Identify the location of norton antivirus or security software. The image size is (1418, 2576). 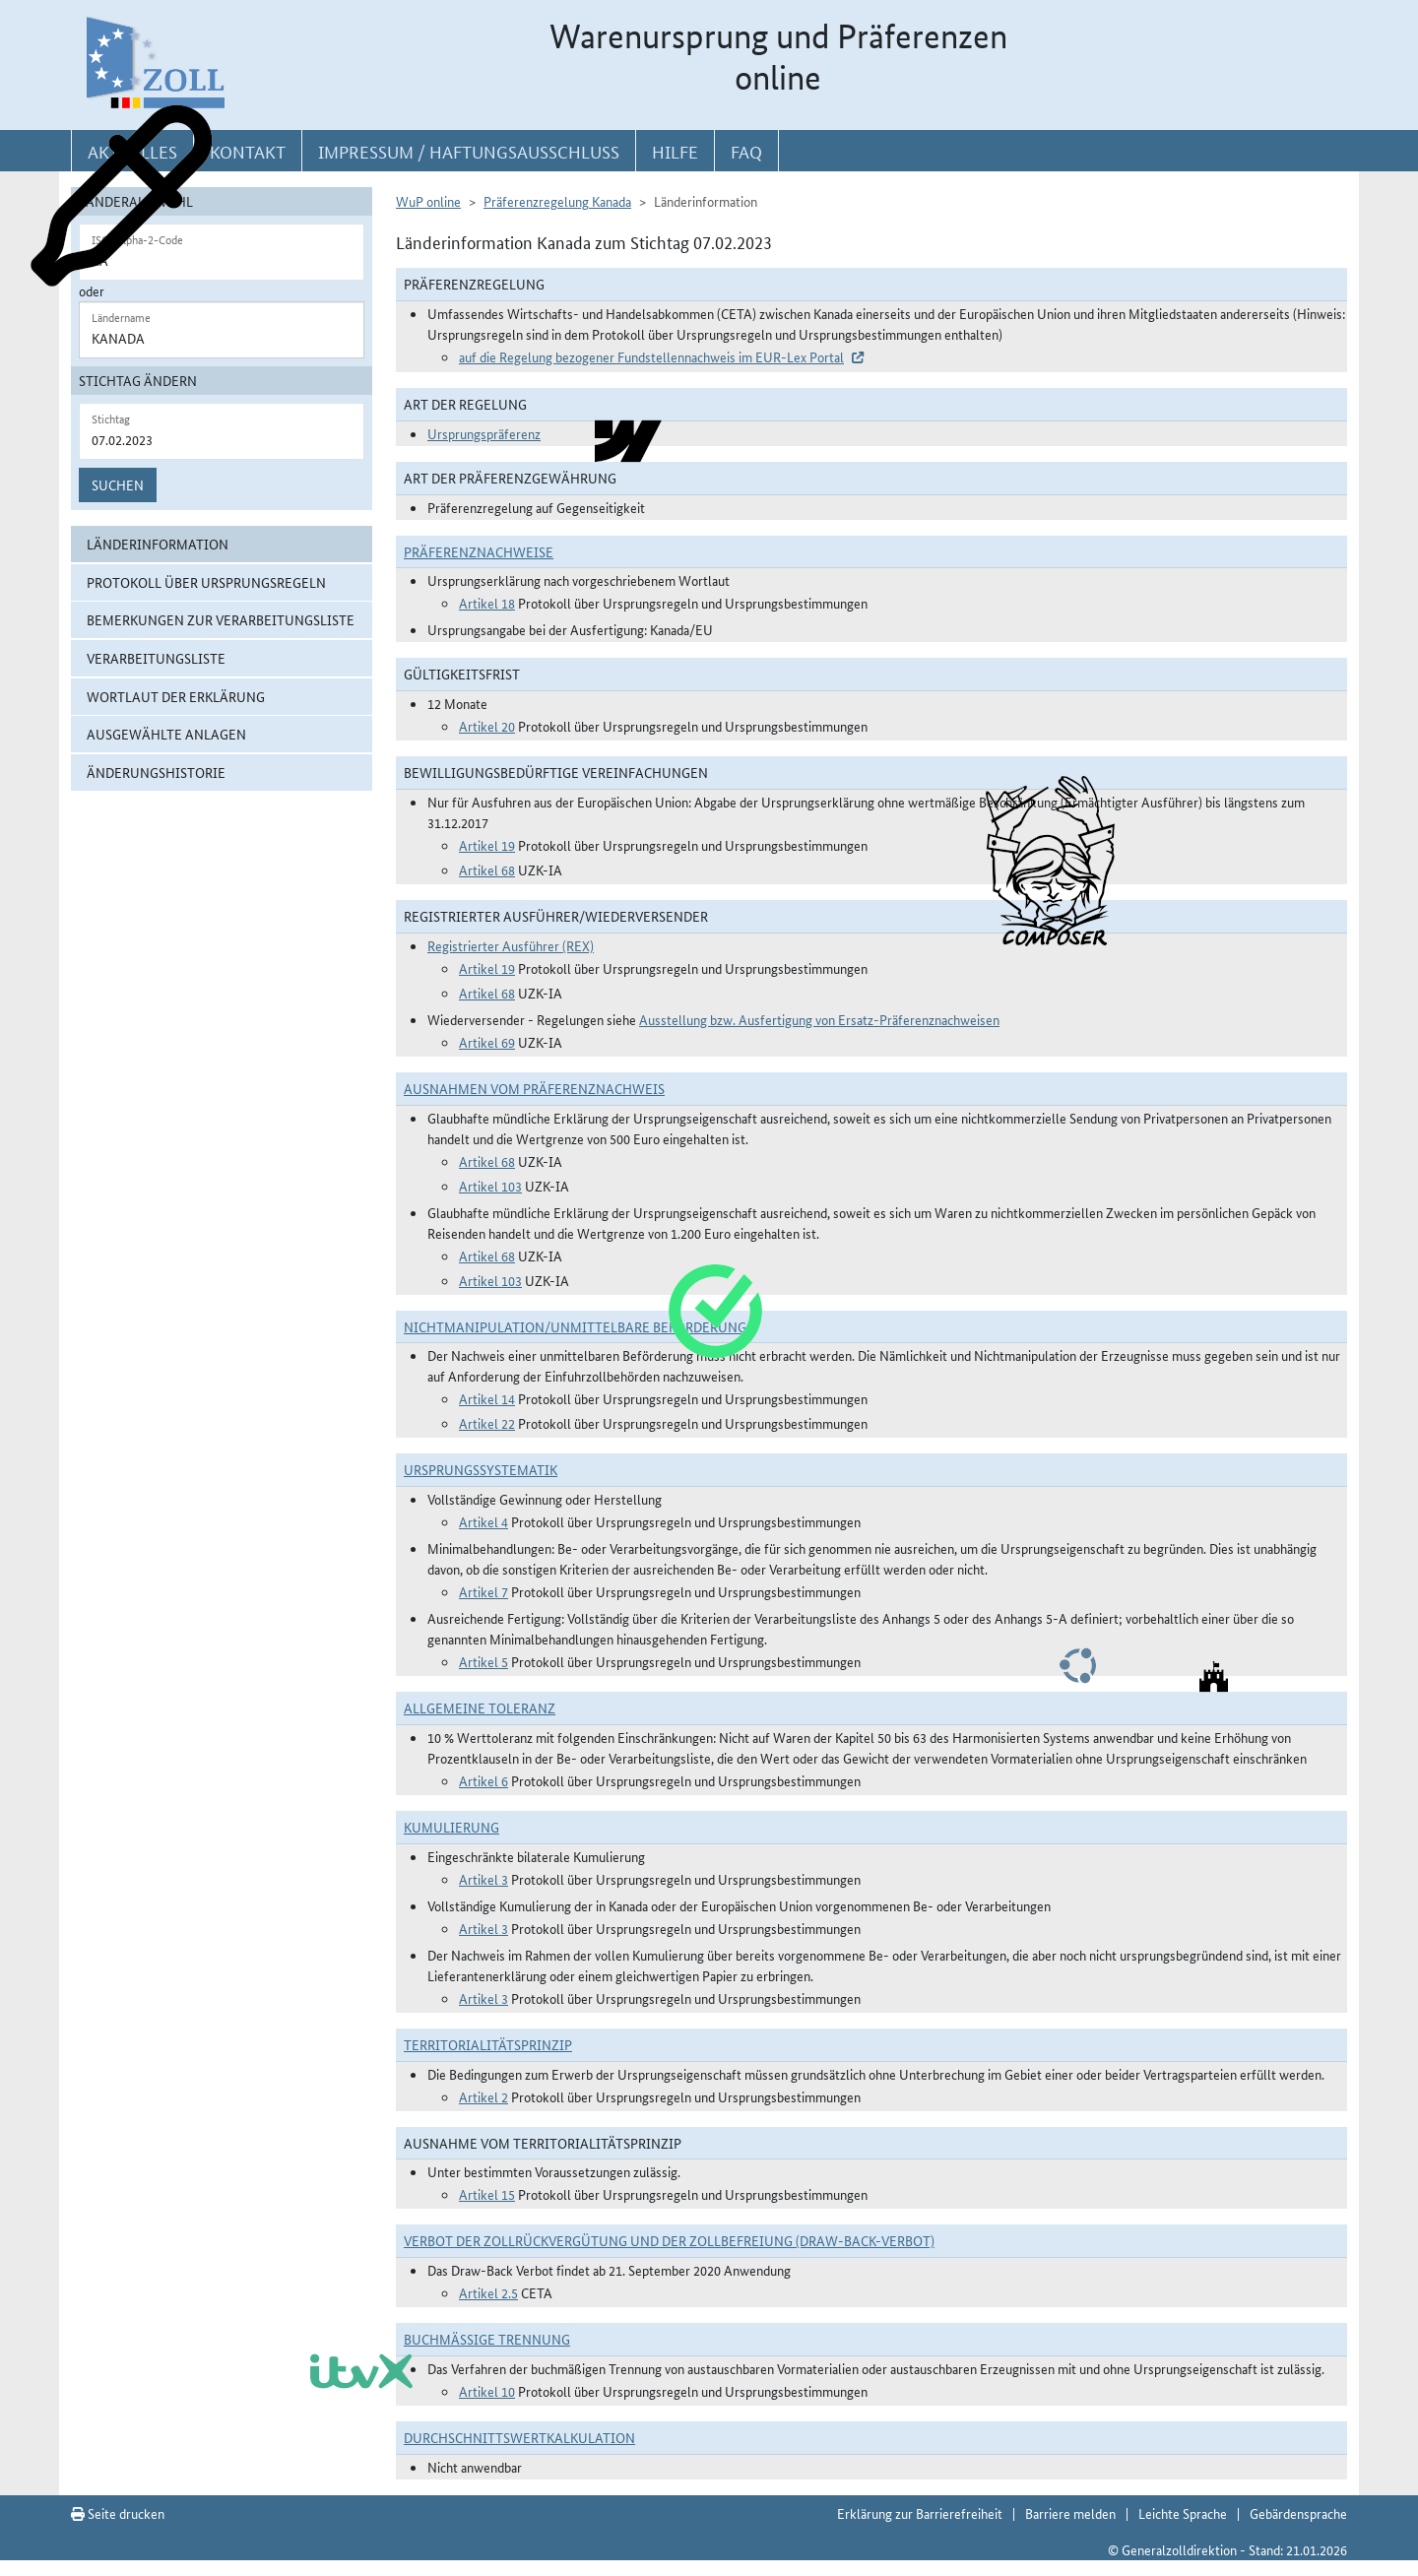
(715, 1311).